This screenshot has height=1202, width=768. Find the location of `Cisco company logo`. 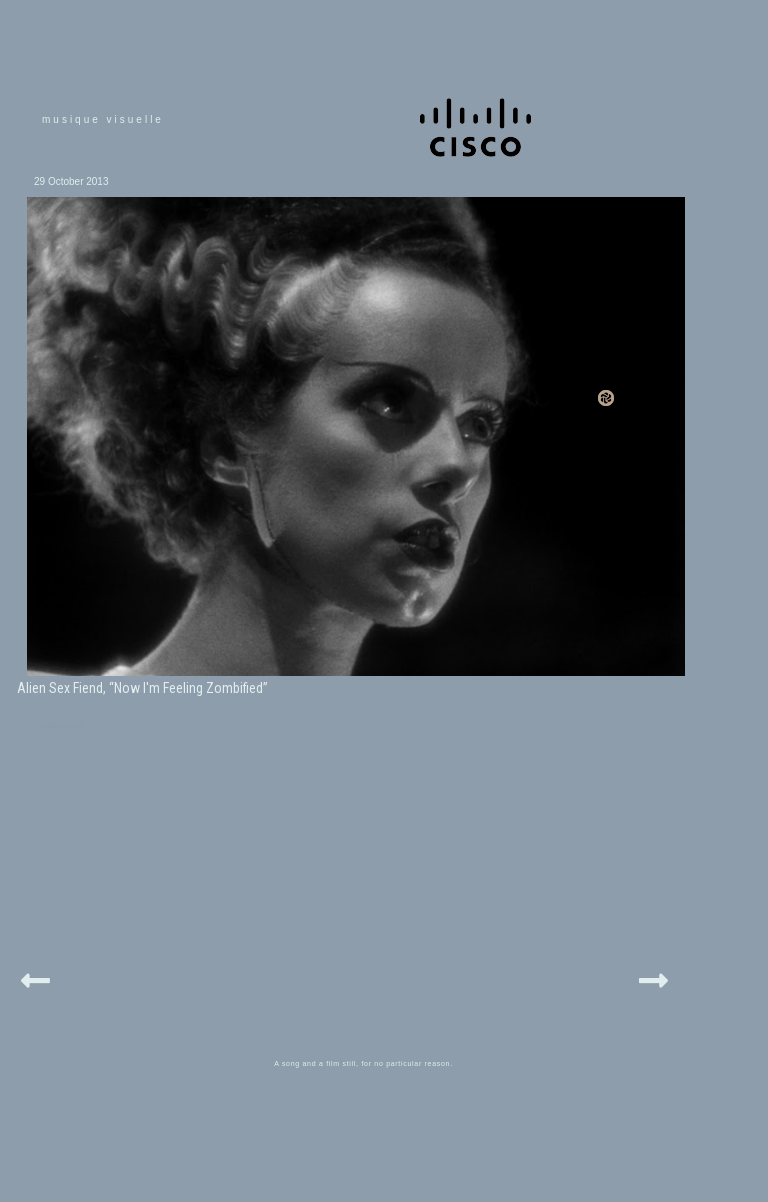

Cisco company logo is located at coordinates (475, 127).